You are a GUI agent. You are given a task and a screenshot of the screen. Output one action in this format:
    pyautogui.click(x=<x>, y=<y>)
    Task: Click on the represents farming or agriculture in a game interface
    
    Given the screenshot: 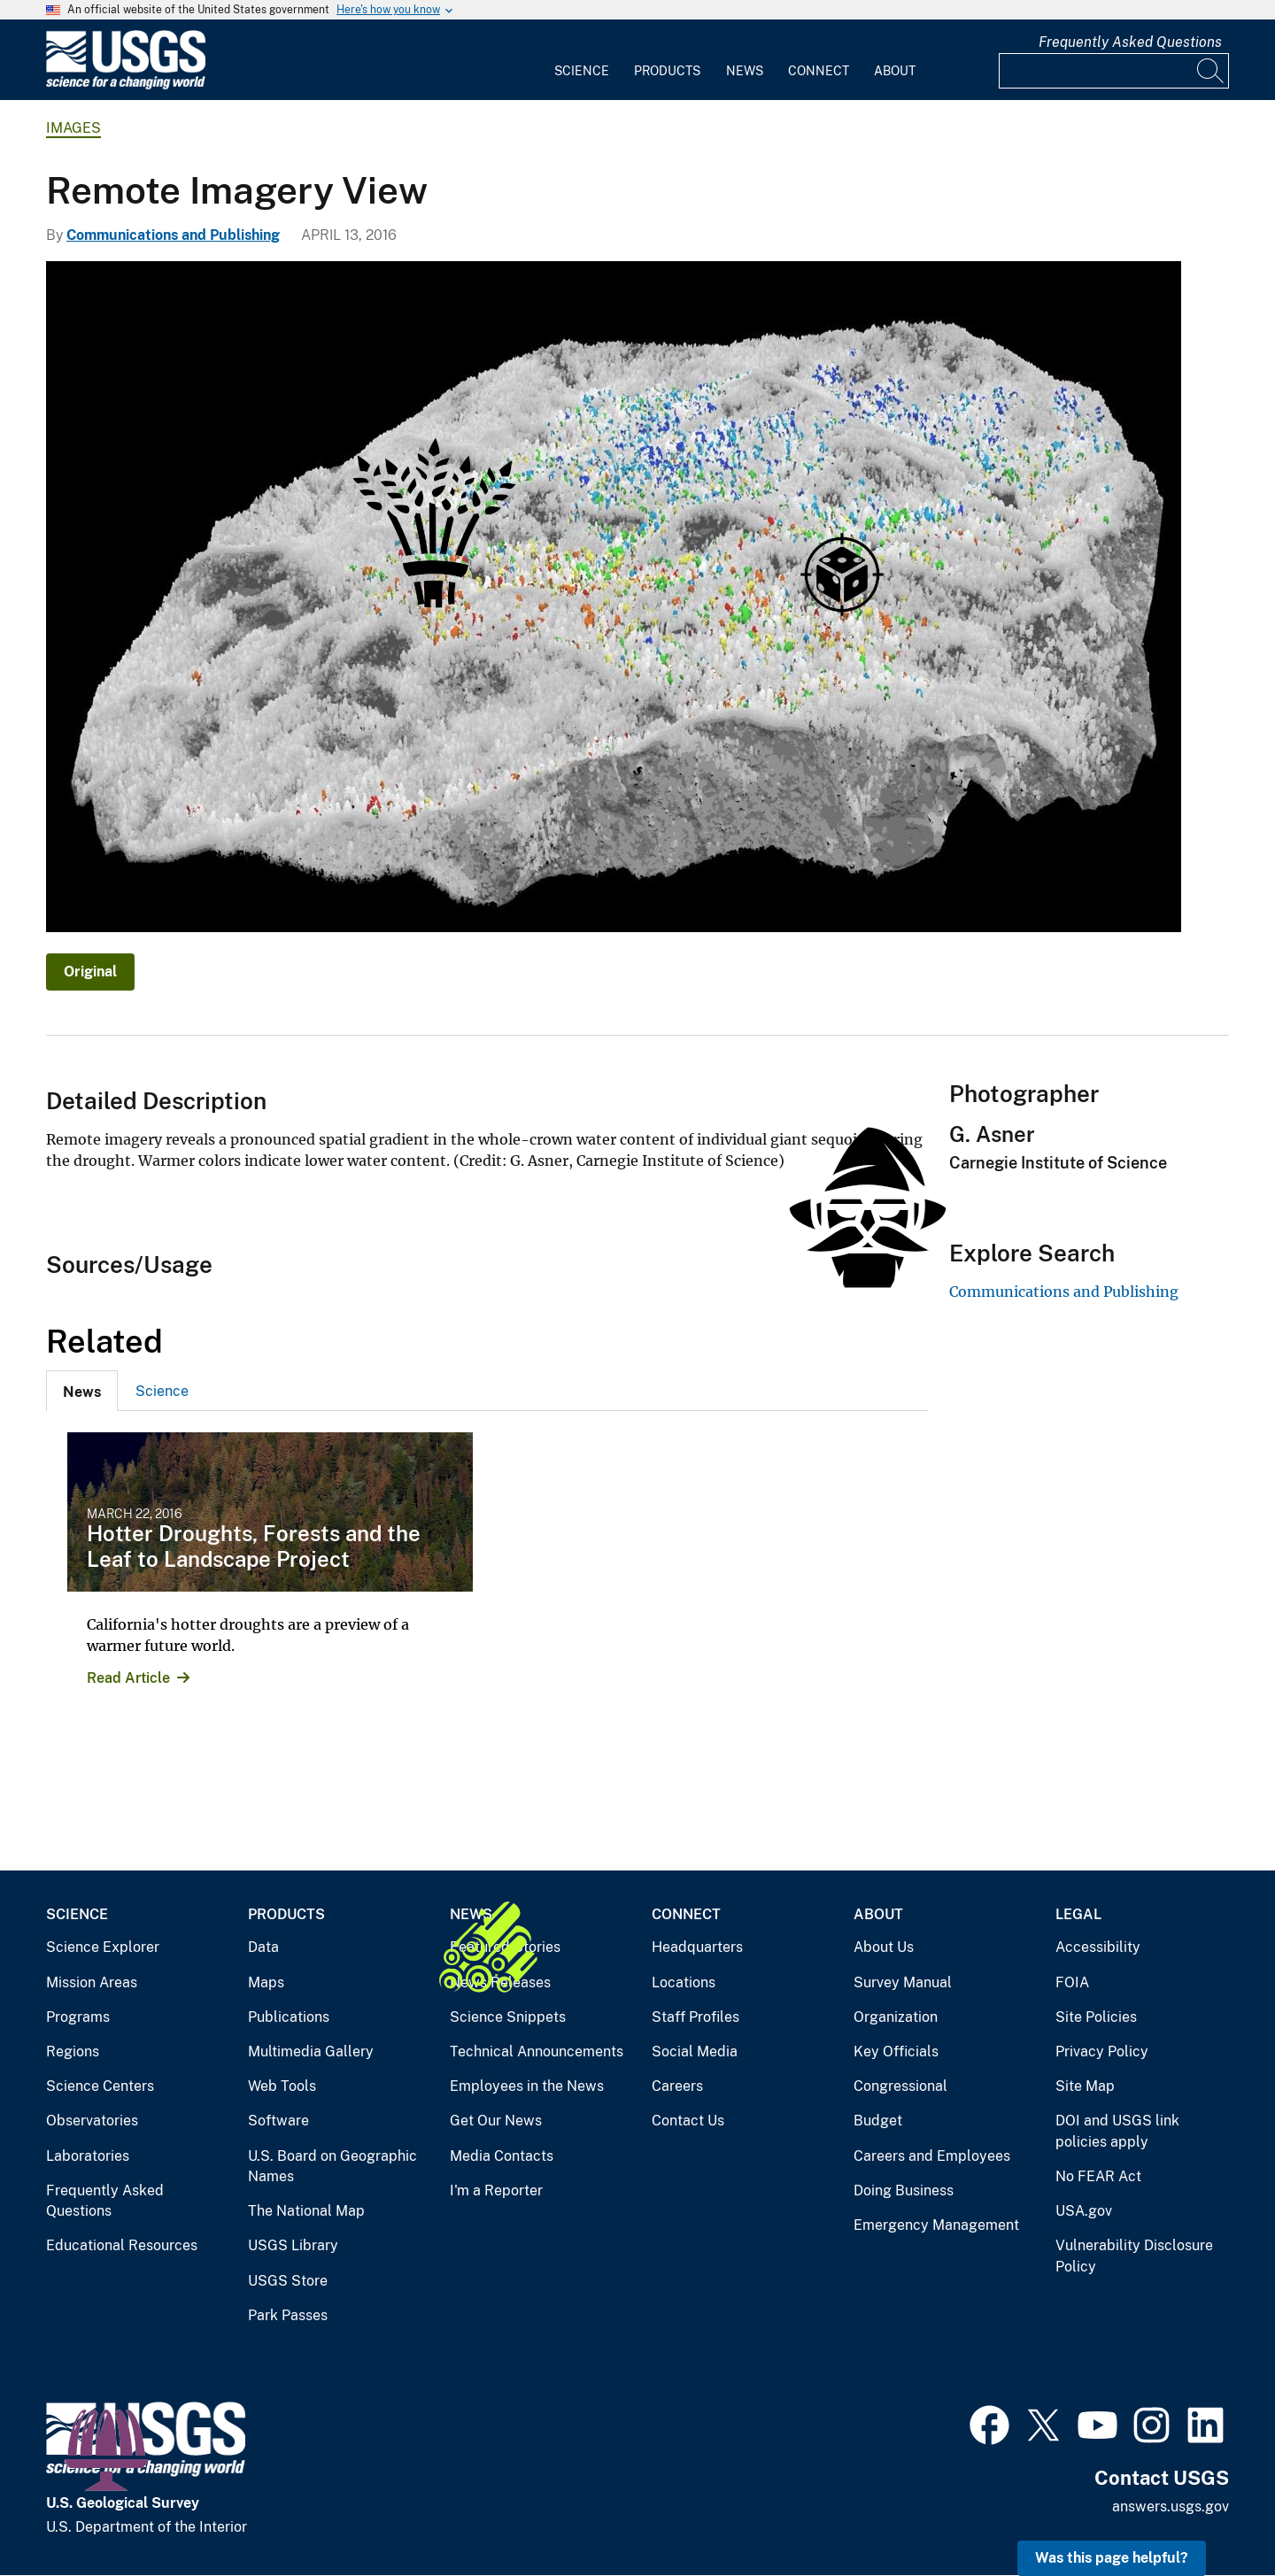 What is the action you would take?
    pyautogui.click(x=434, y=522)
    